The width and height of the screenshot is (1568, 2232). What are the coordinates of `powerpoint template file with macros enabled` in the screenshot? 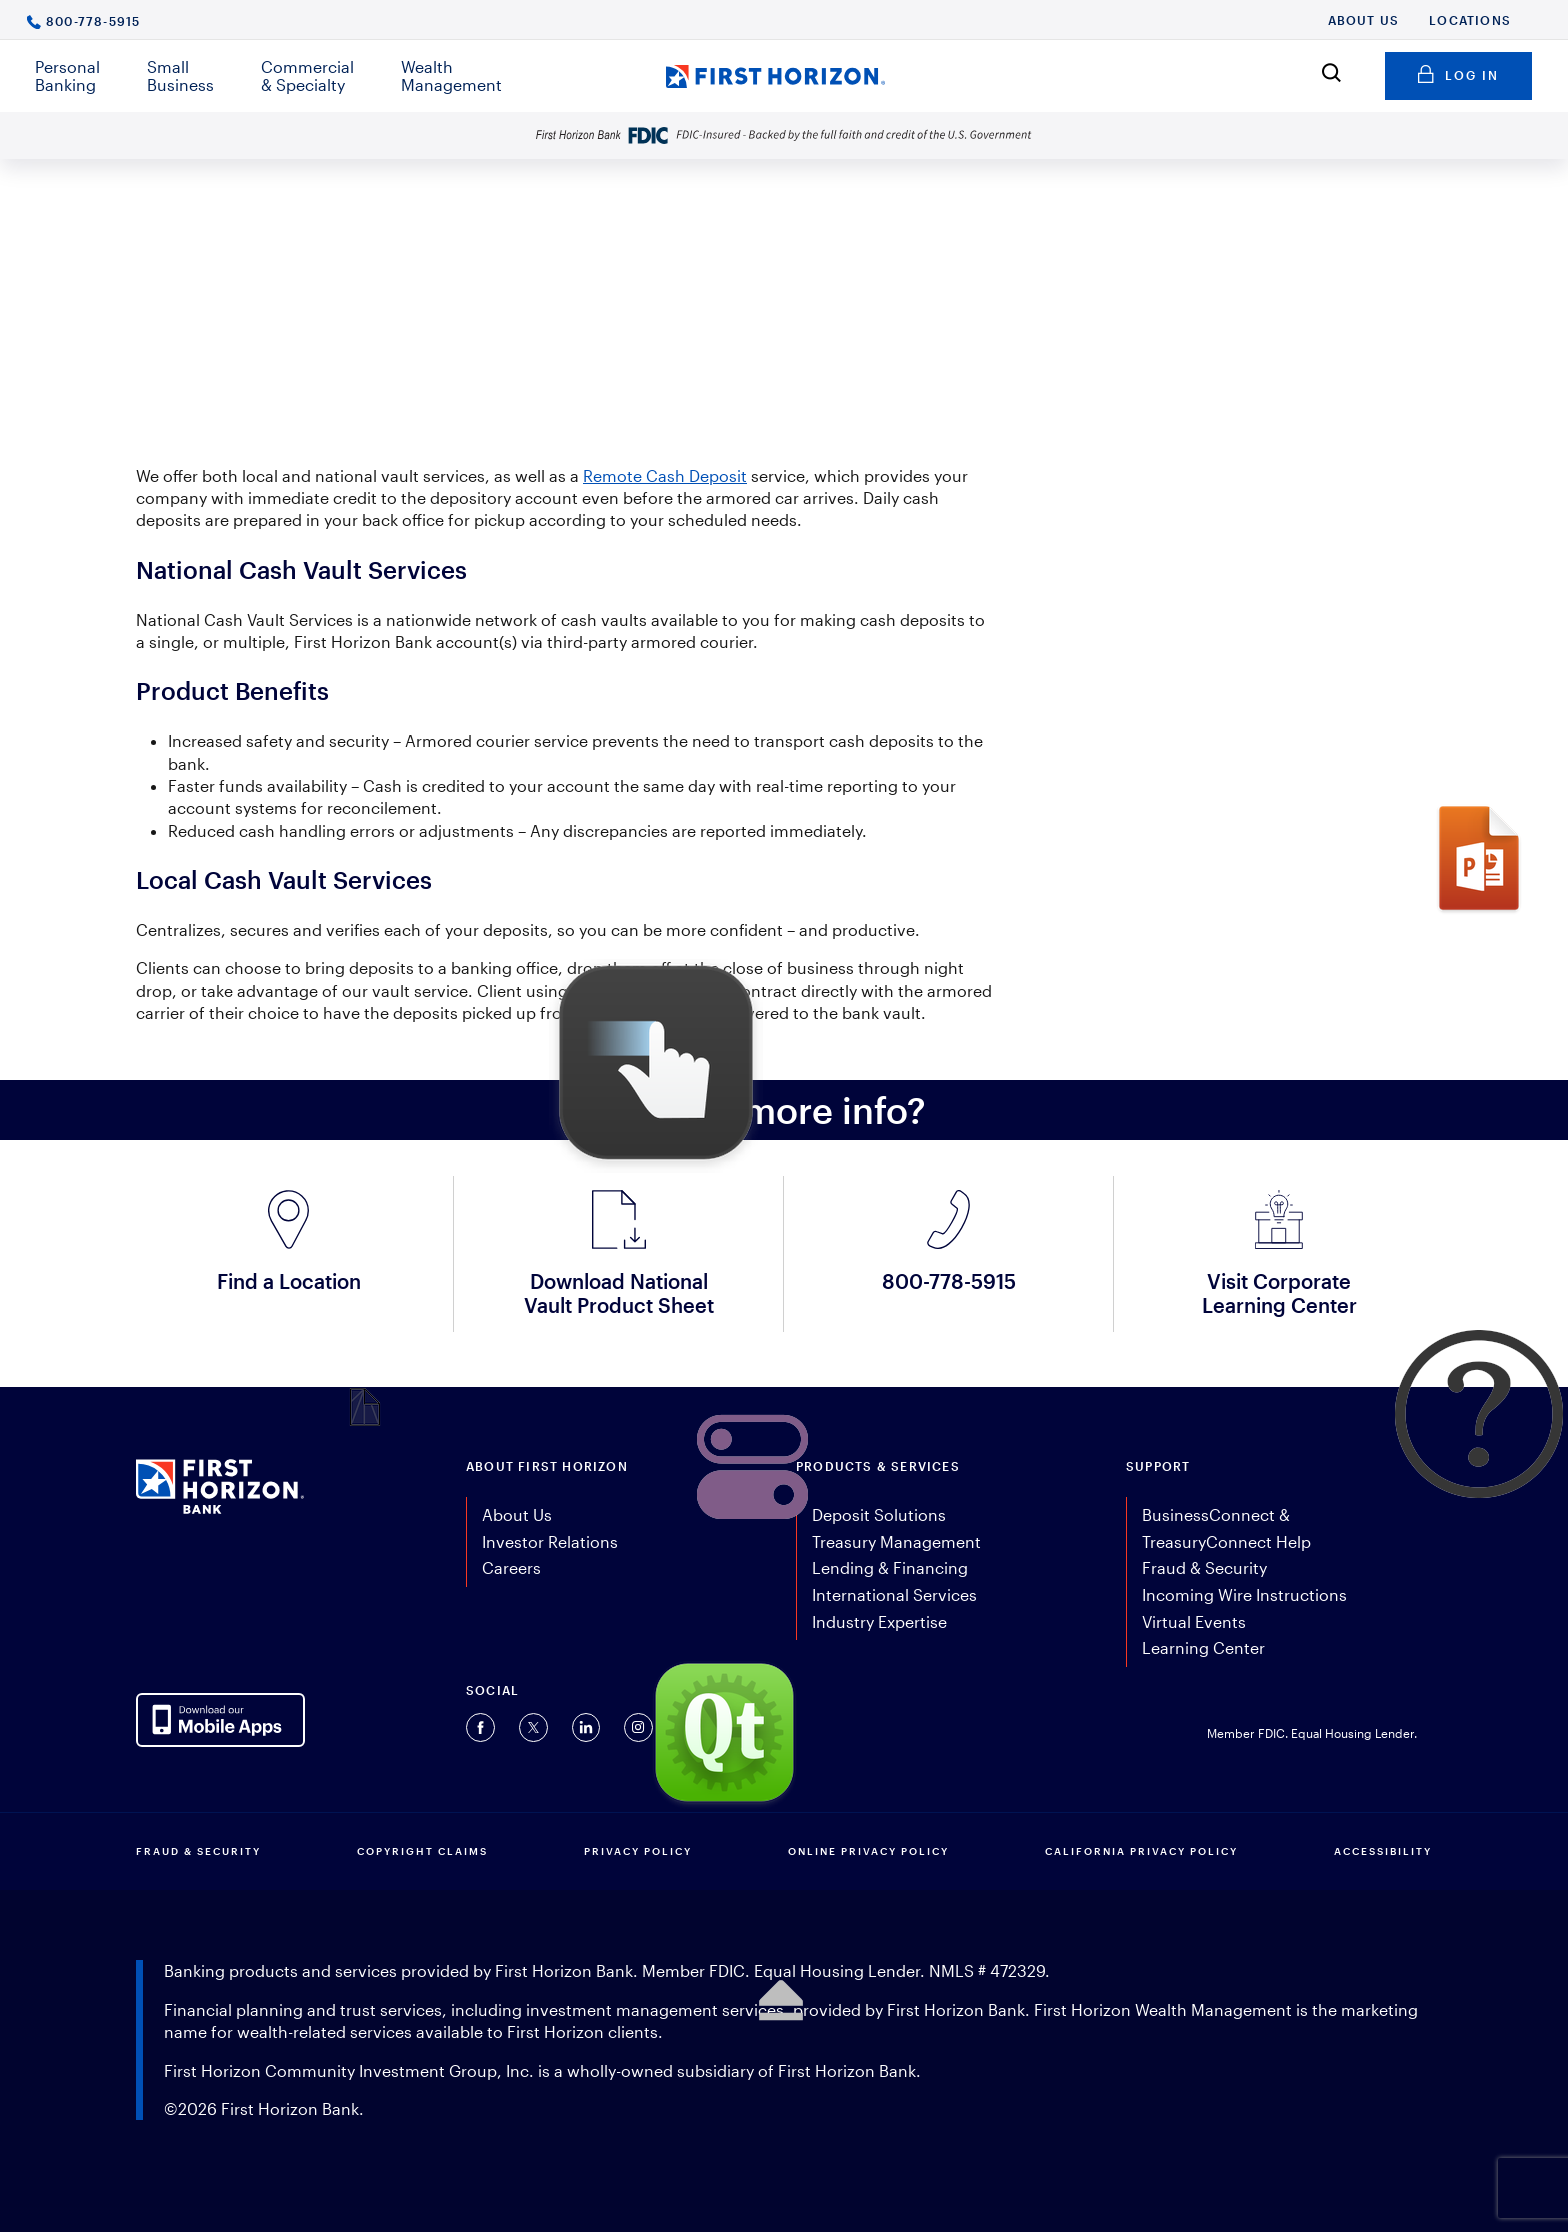 It's located at (1479, 858).